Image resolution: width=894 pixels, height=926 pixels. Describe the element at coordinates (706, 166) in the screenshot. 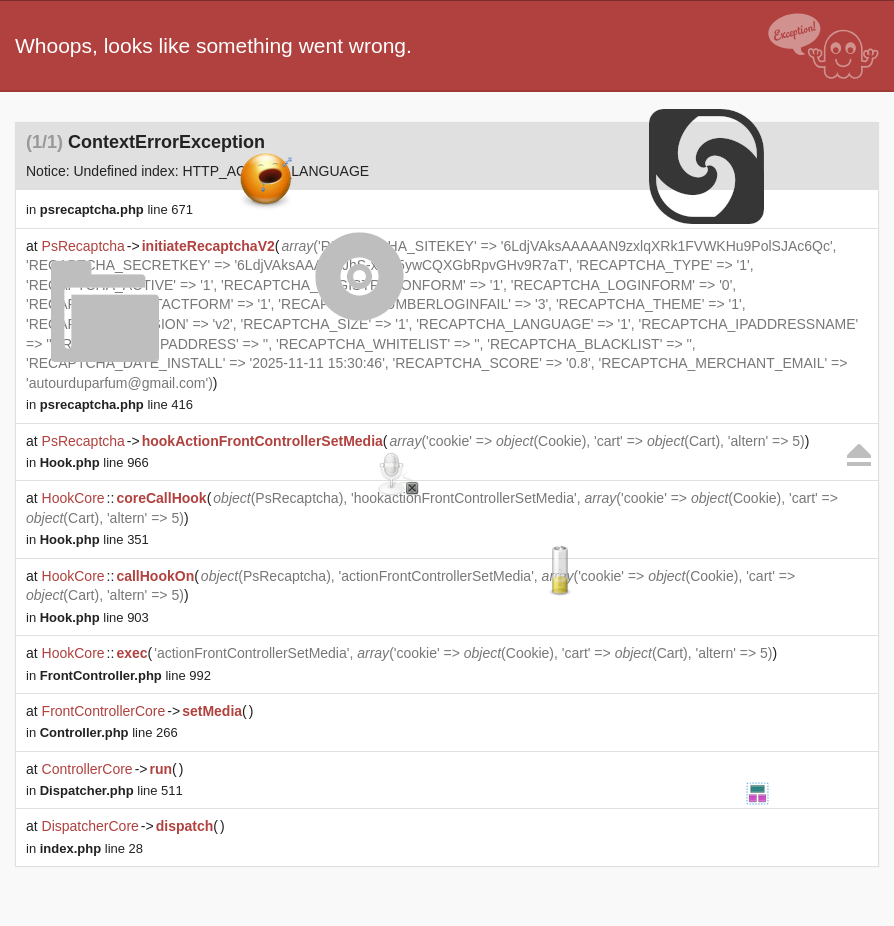

I see `open meld file comparison tool` at that location.